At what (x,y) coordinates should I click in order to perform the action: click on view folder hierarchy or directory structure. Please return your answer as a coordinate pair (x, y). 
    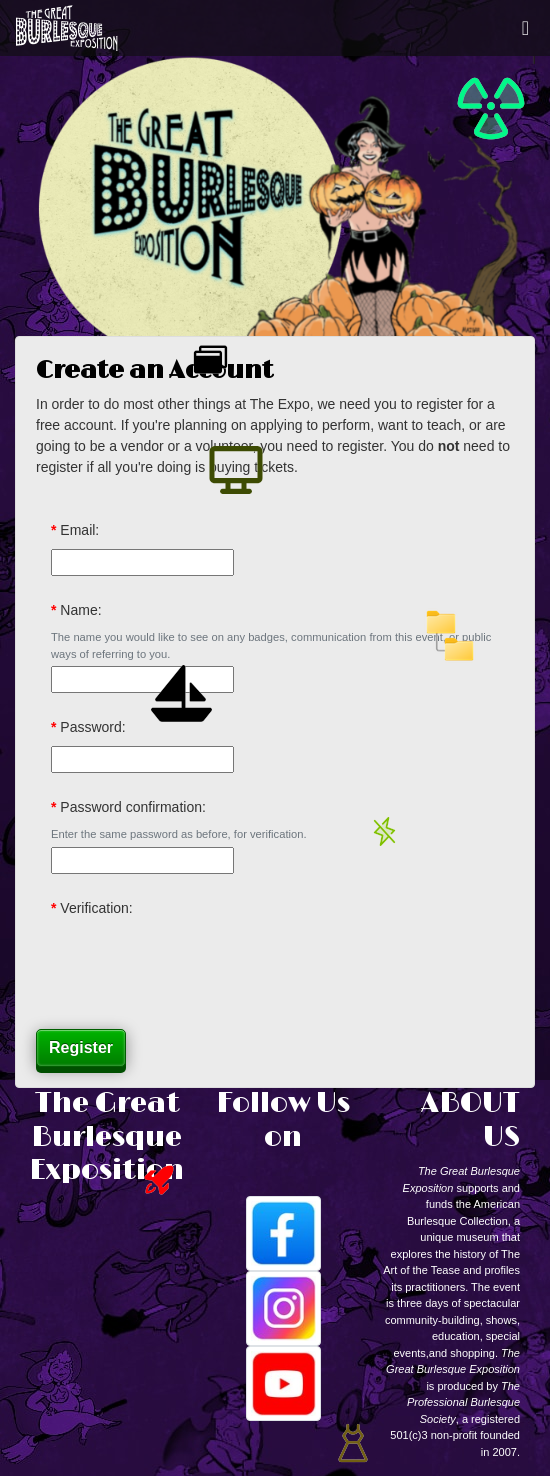
    Looking at the image, I should click on (451, 635).